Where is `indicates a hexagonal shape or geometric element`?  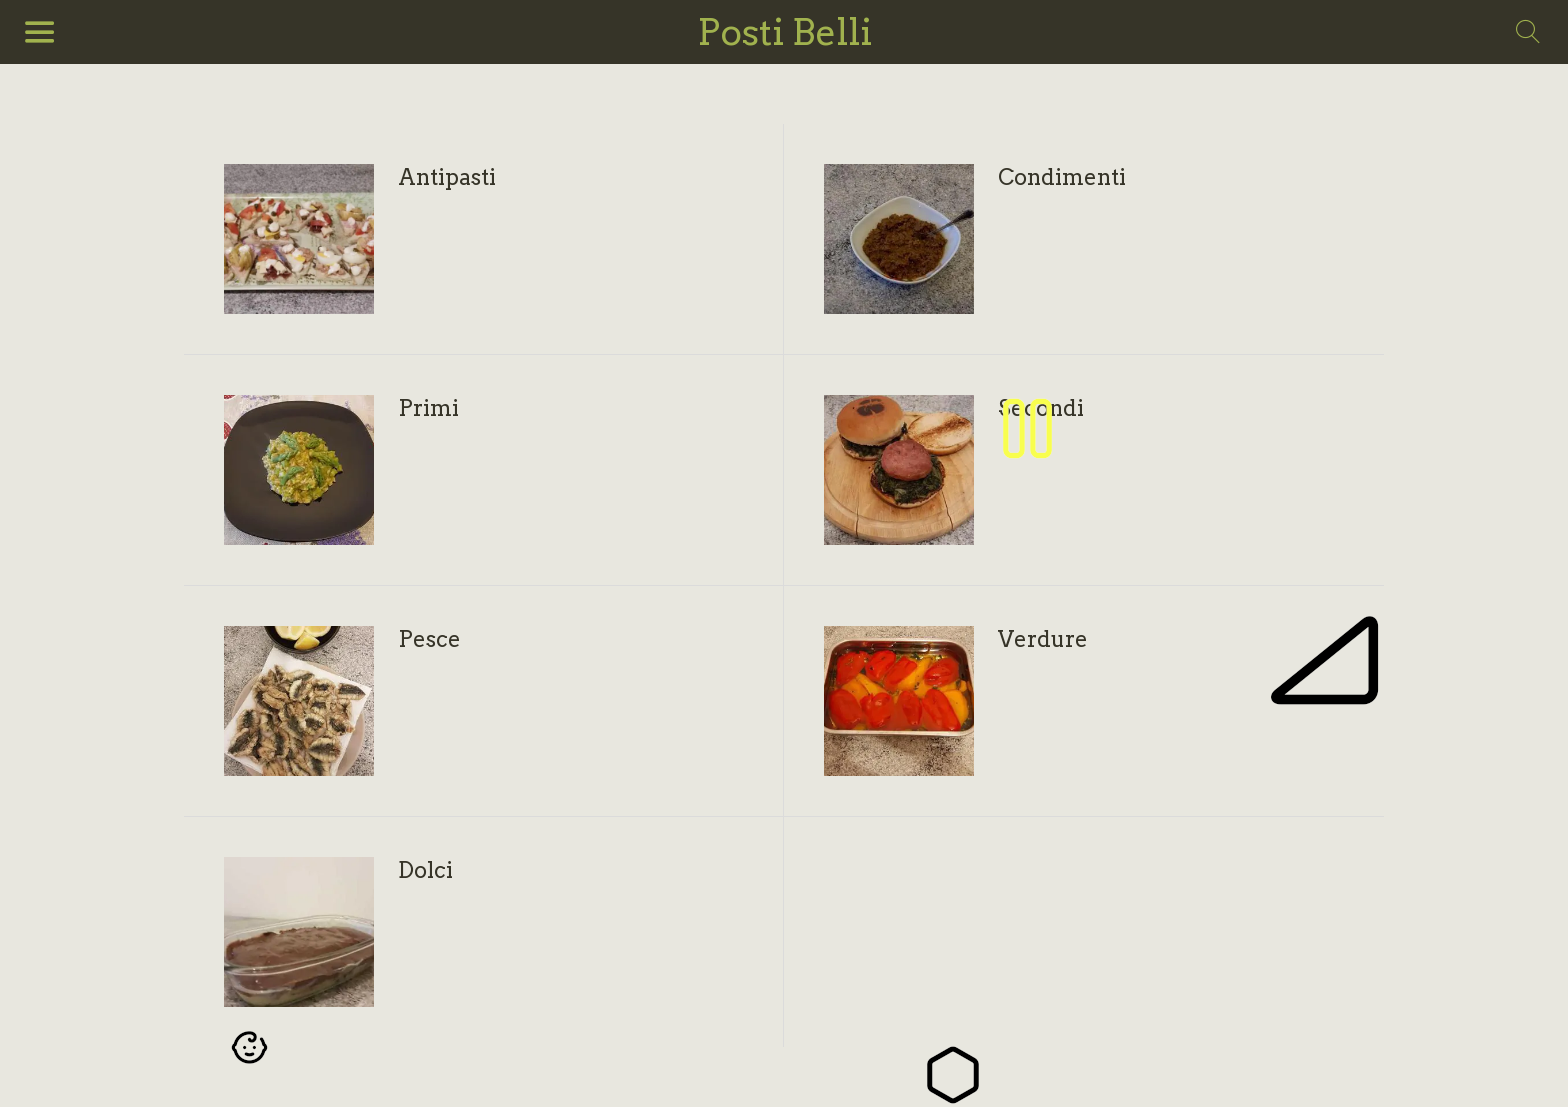
indicates a hexagonal shape or geometric element is located at coordinates (953, 1075).